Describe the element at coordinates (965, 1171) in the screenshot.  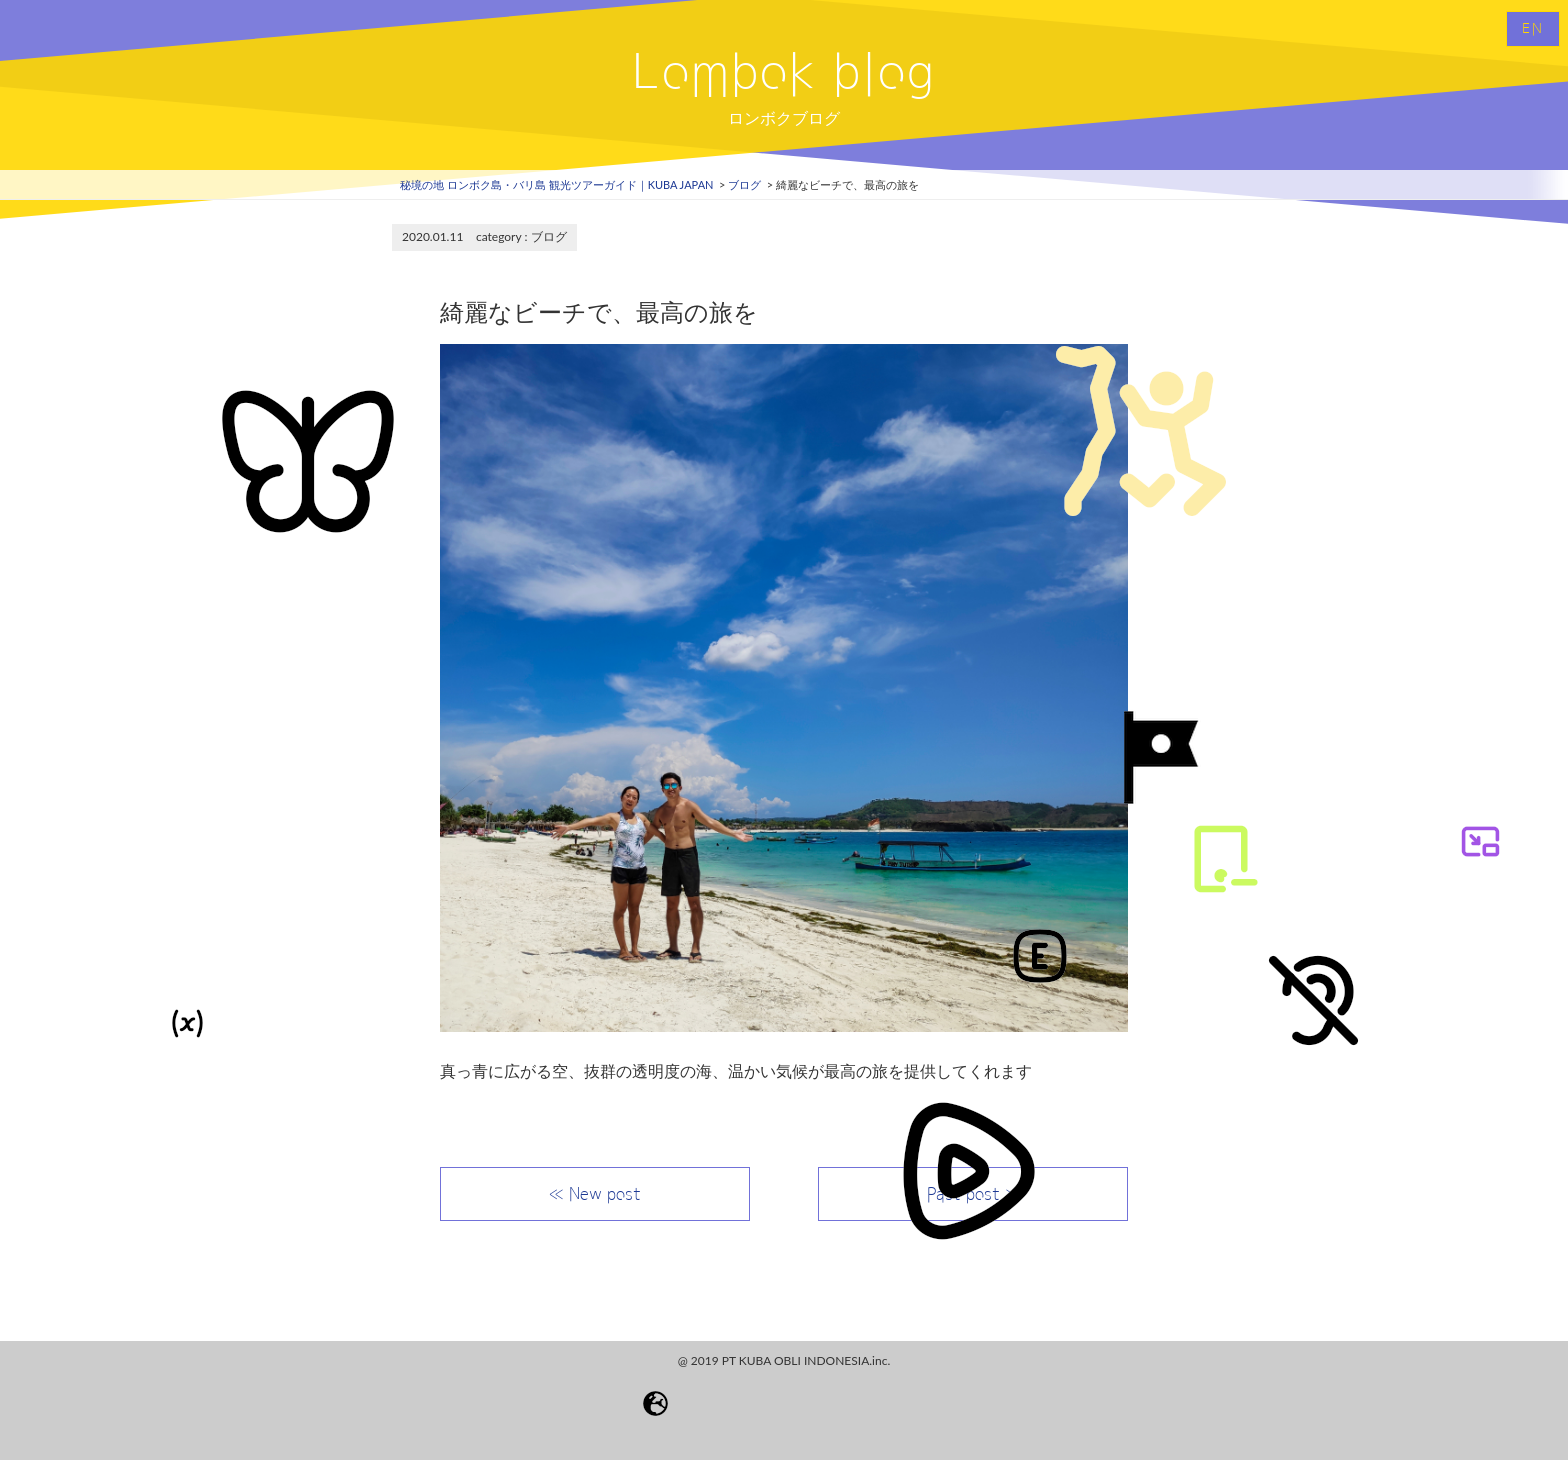
I see `open the Rumble video platform` at that location.